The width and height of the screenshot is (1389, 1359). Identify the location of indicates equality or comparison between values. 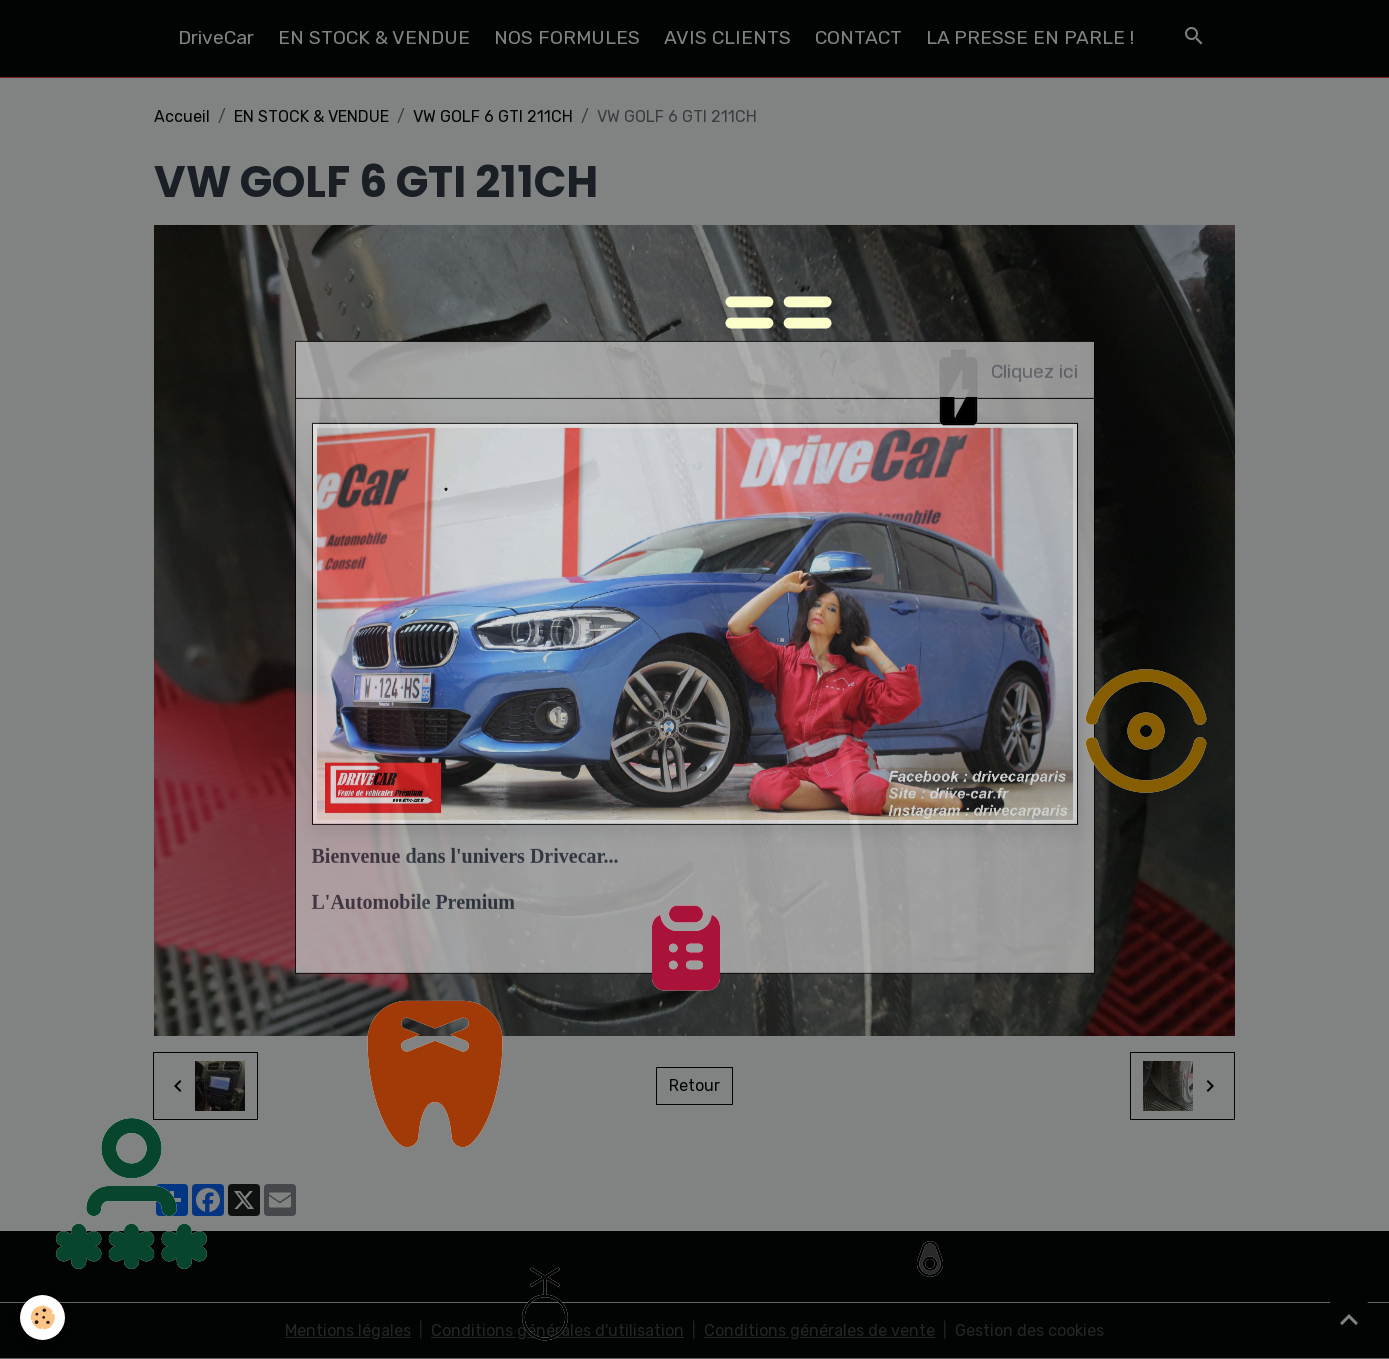
(778, 312).